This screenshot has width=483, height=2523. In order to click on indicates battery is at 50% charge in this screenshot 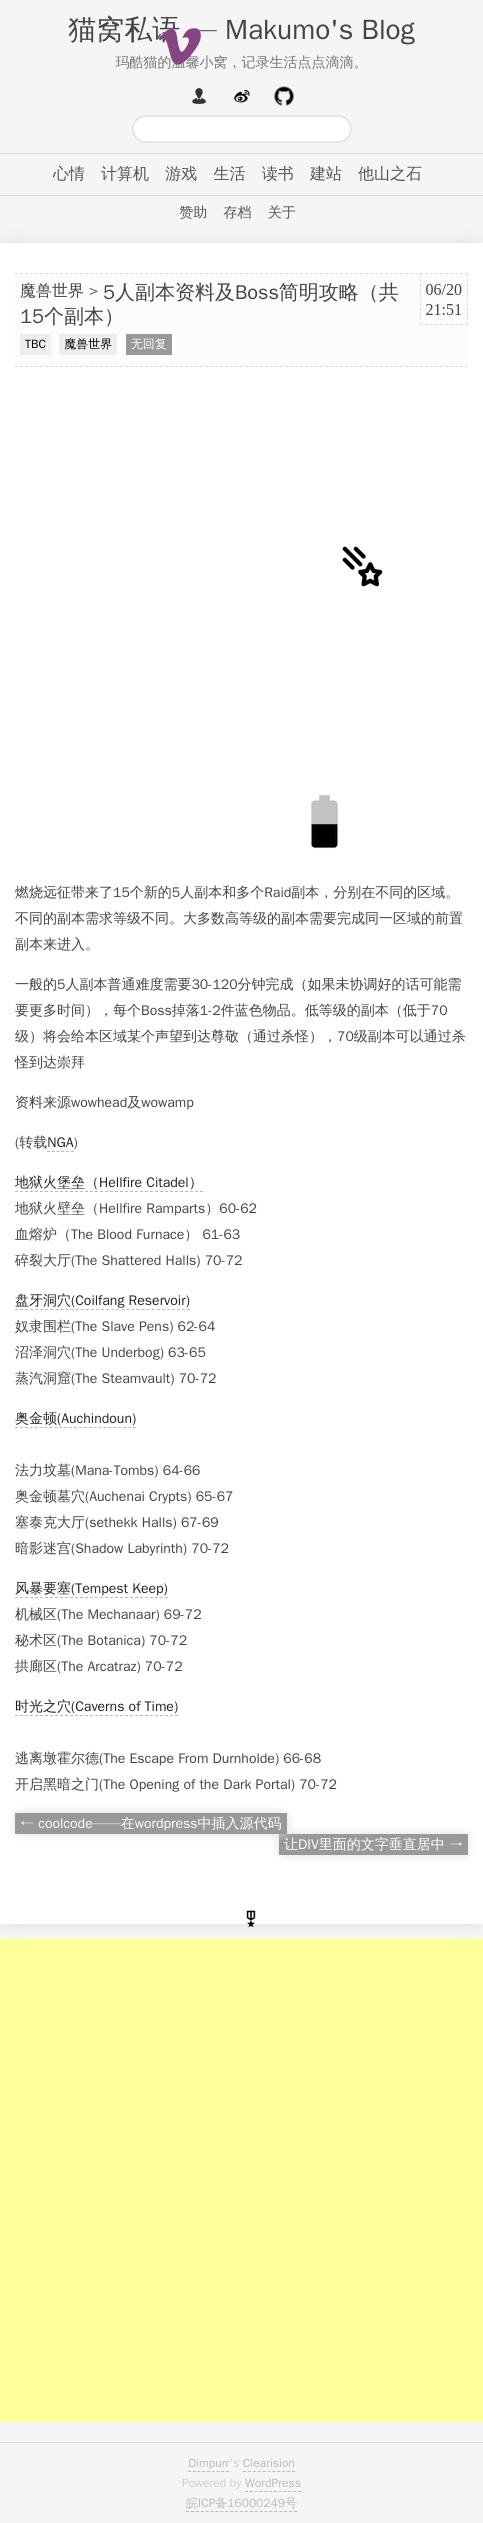, I will do `click(324, 821)`.